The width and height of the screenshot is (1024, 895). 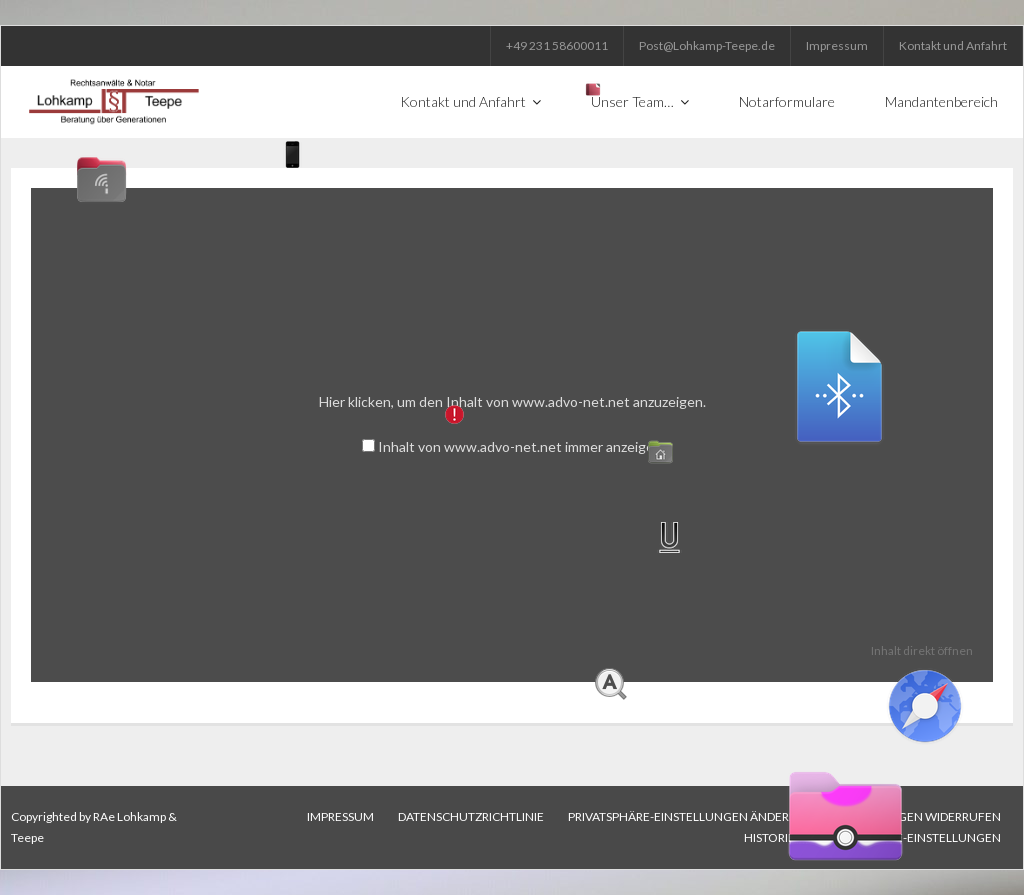 What do you see at coordinates (292, 154) in the screenshot?
I see `iPhone device icon` at bounding box center [292, 154].